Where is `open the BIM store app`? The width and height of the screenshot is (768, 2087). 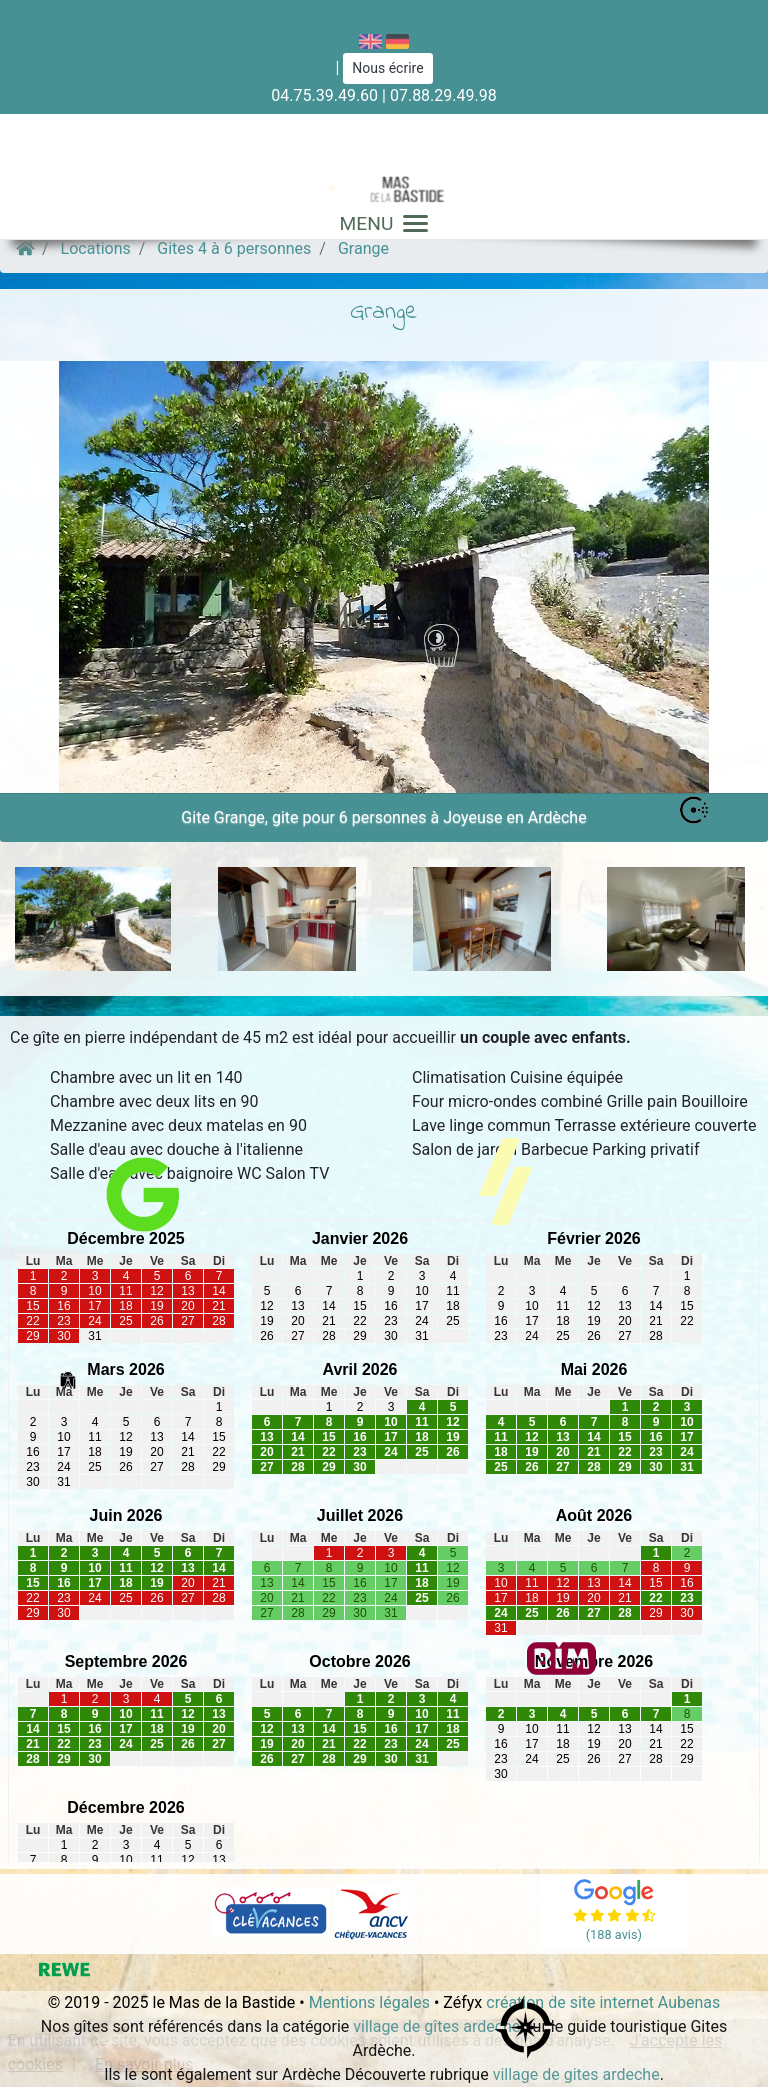 open the BIM store app is located at coordinates (561, 1658).